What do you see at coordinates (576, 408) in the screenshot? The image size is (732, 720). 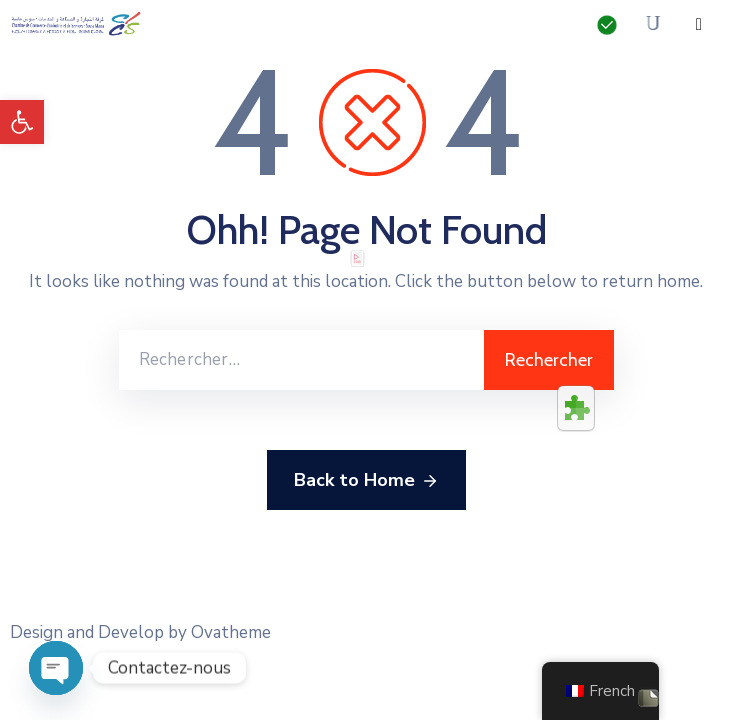 I see `firefox browser extension or add-on installer file` at bounding box center [576, 408].